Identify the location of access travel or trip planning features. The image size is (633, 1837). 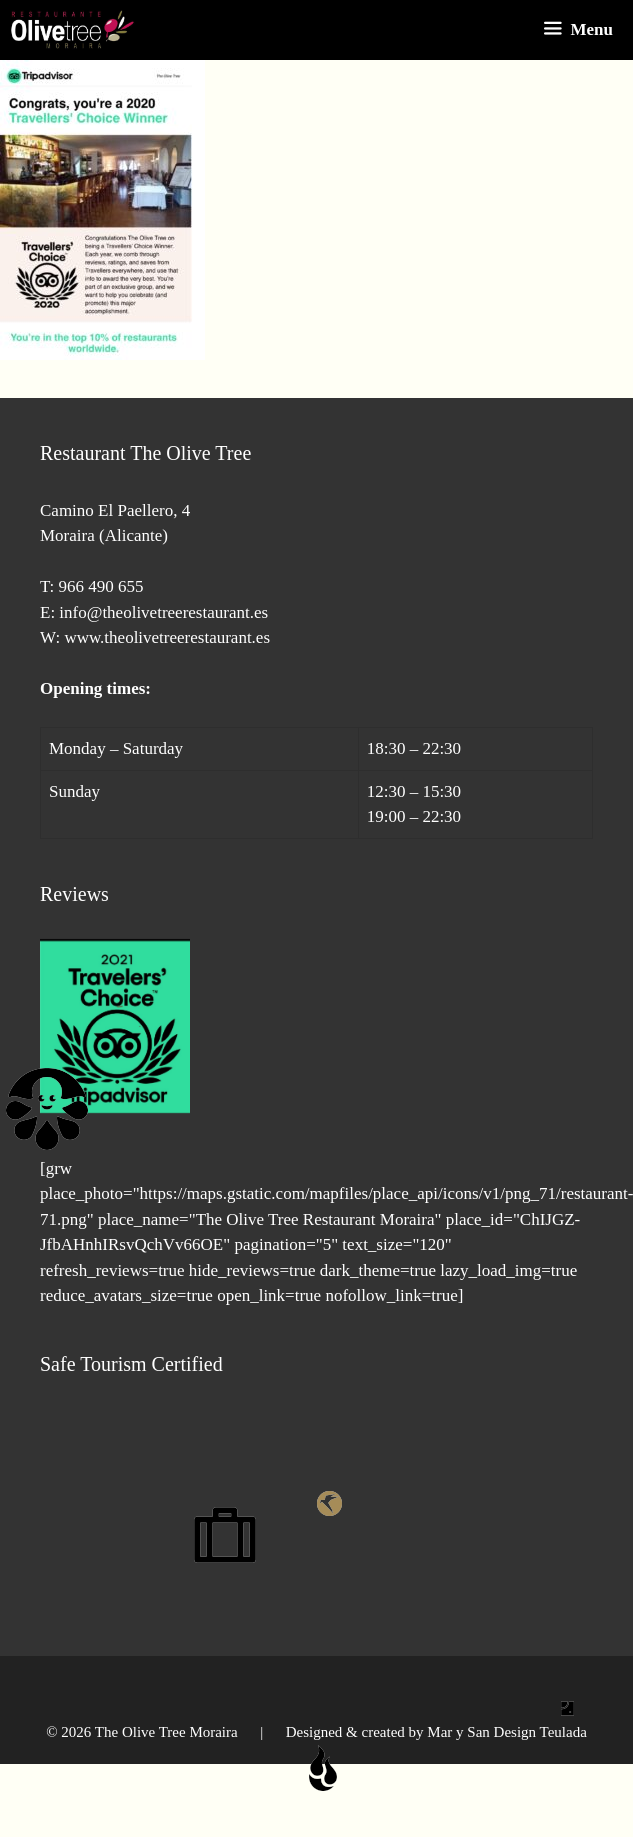
(225, 1535).